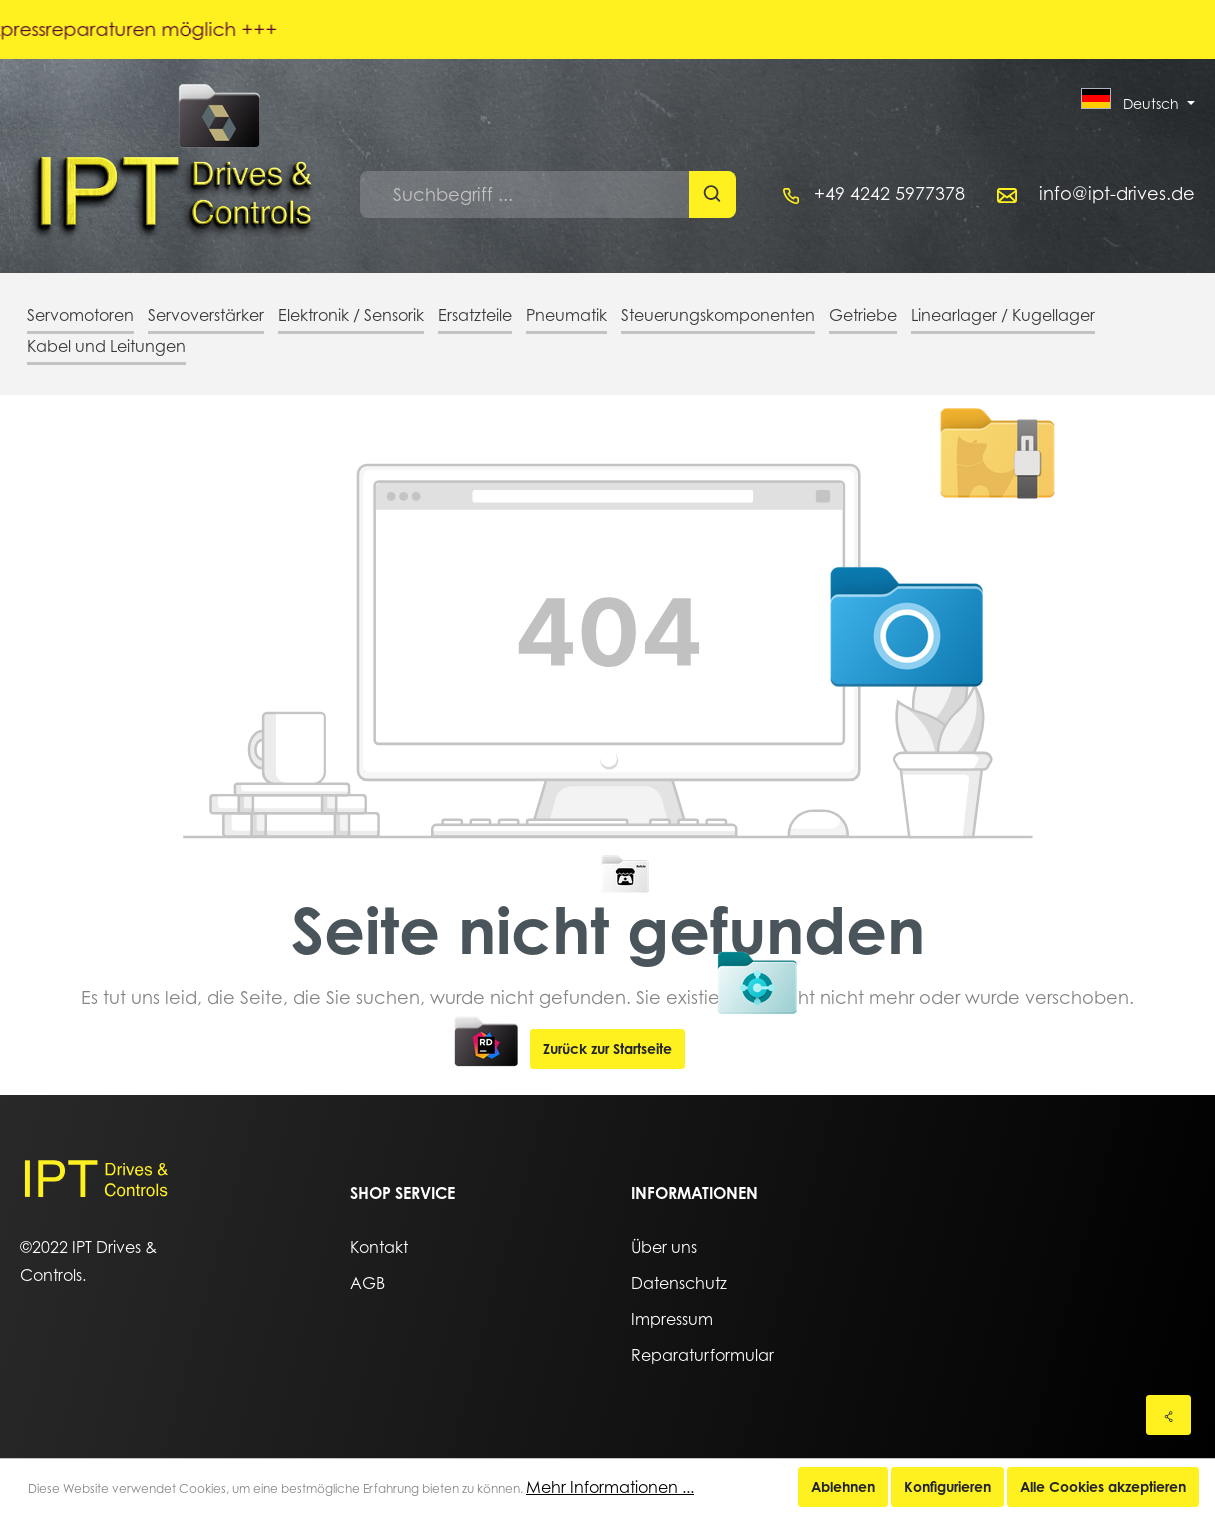 This screenshot has height=1515, width=1215. I want to click on open hibernate or sleep mode system folder, so click(219, 118).